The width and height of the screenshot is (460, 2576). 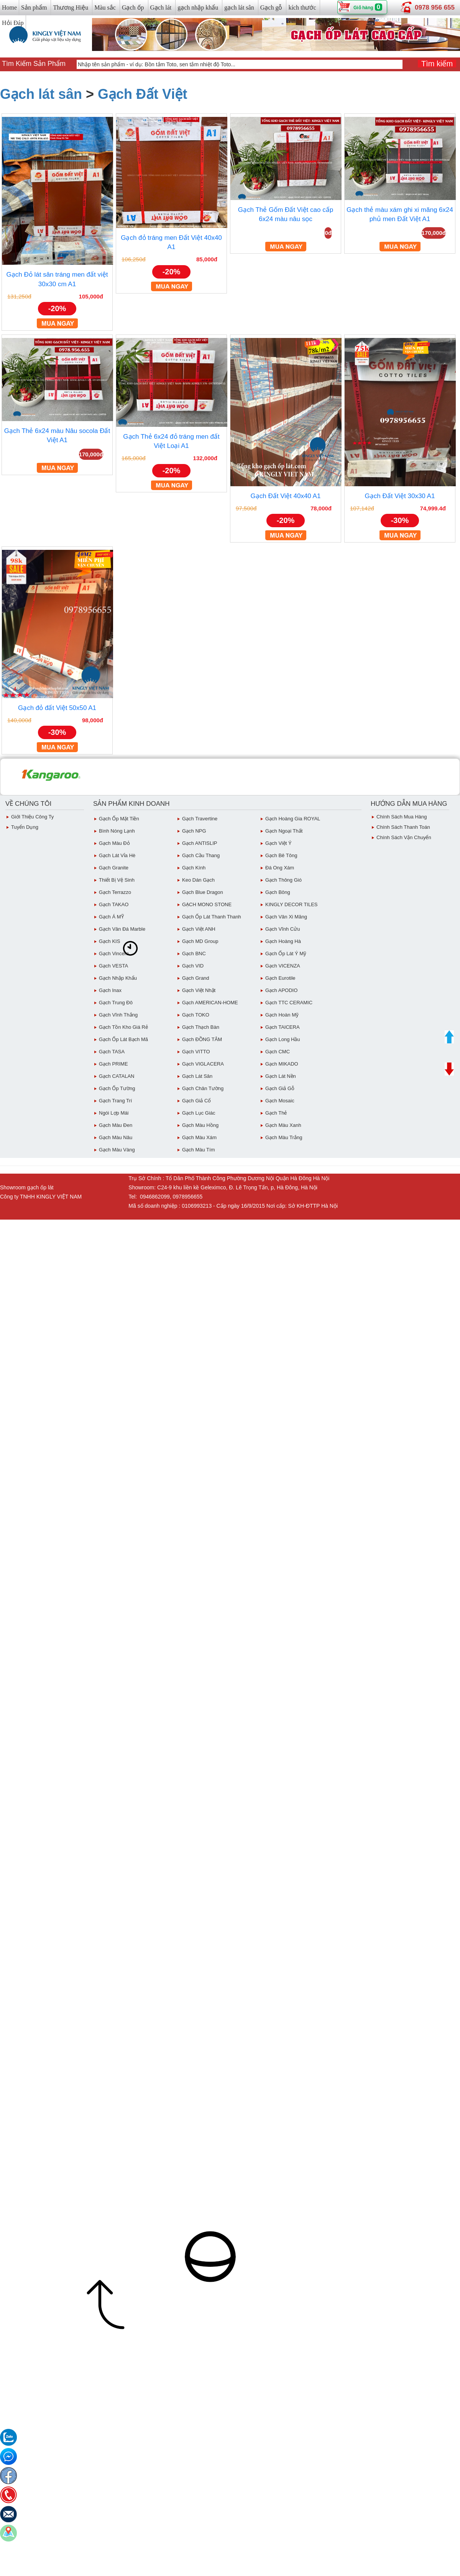 What do you see at coordinates (210, 2256) in the screenshot?
I see `view 3D or globe-related content` at bounding box center [210, 2256].